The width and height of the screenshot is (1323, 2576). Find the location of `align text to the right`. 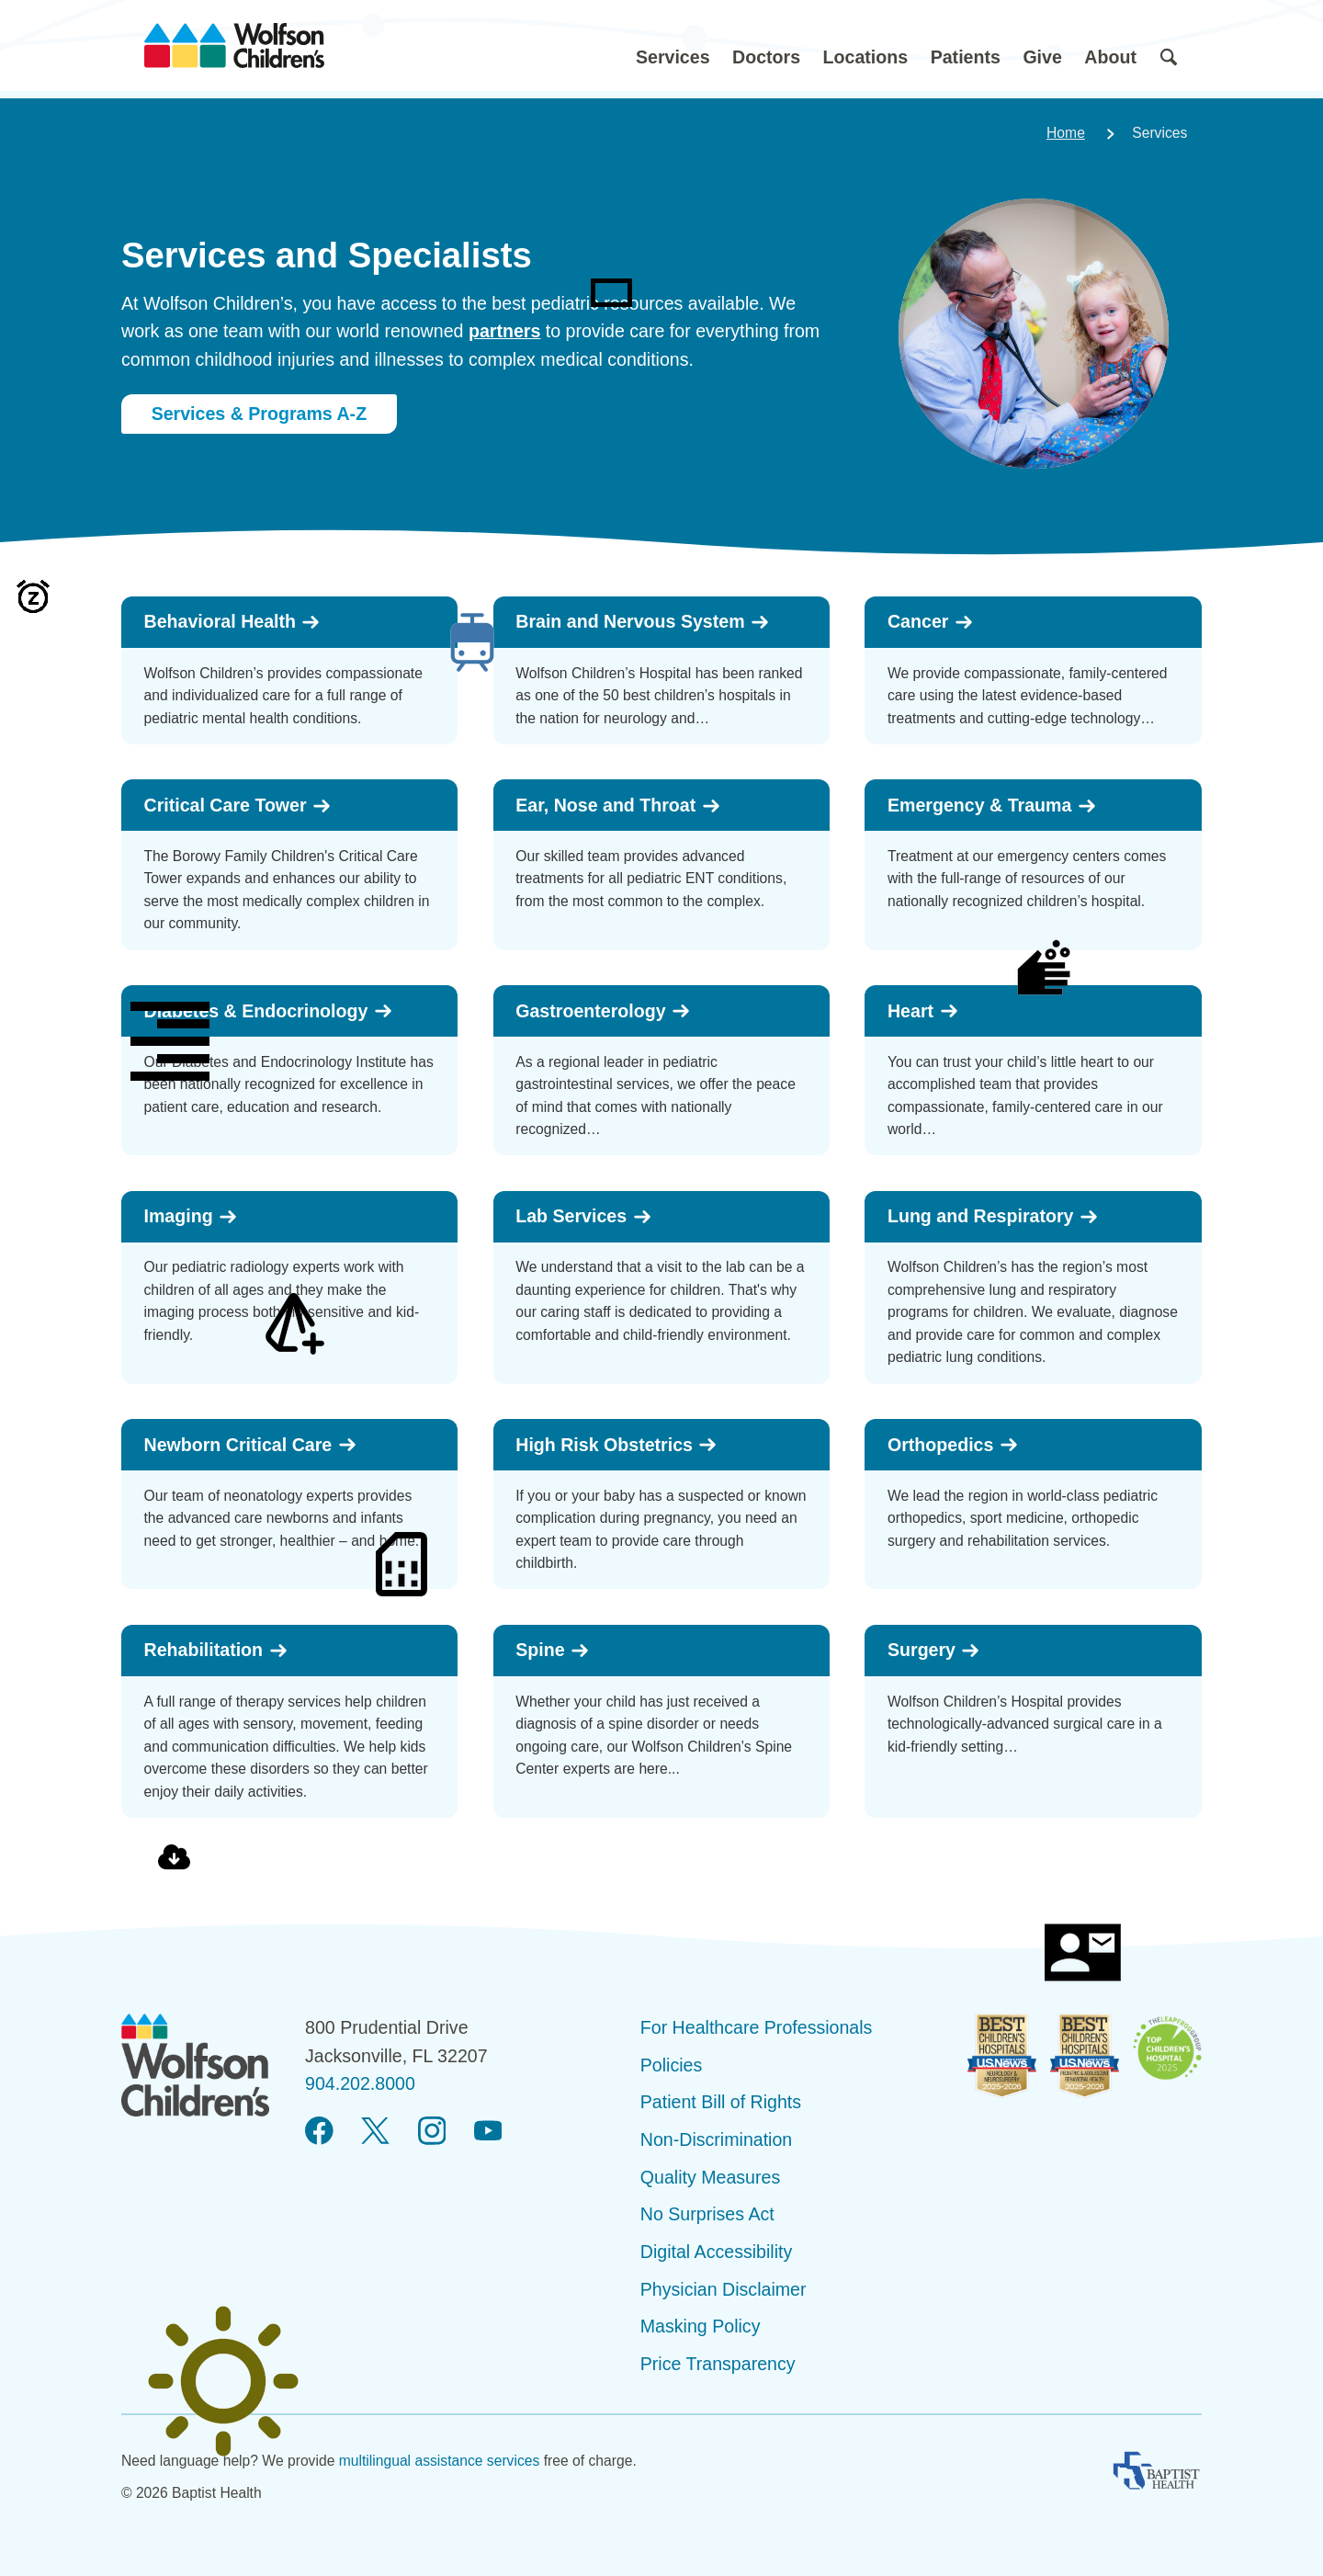

align text to the right is located at coordinates (170, 1041).